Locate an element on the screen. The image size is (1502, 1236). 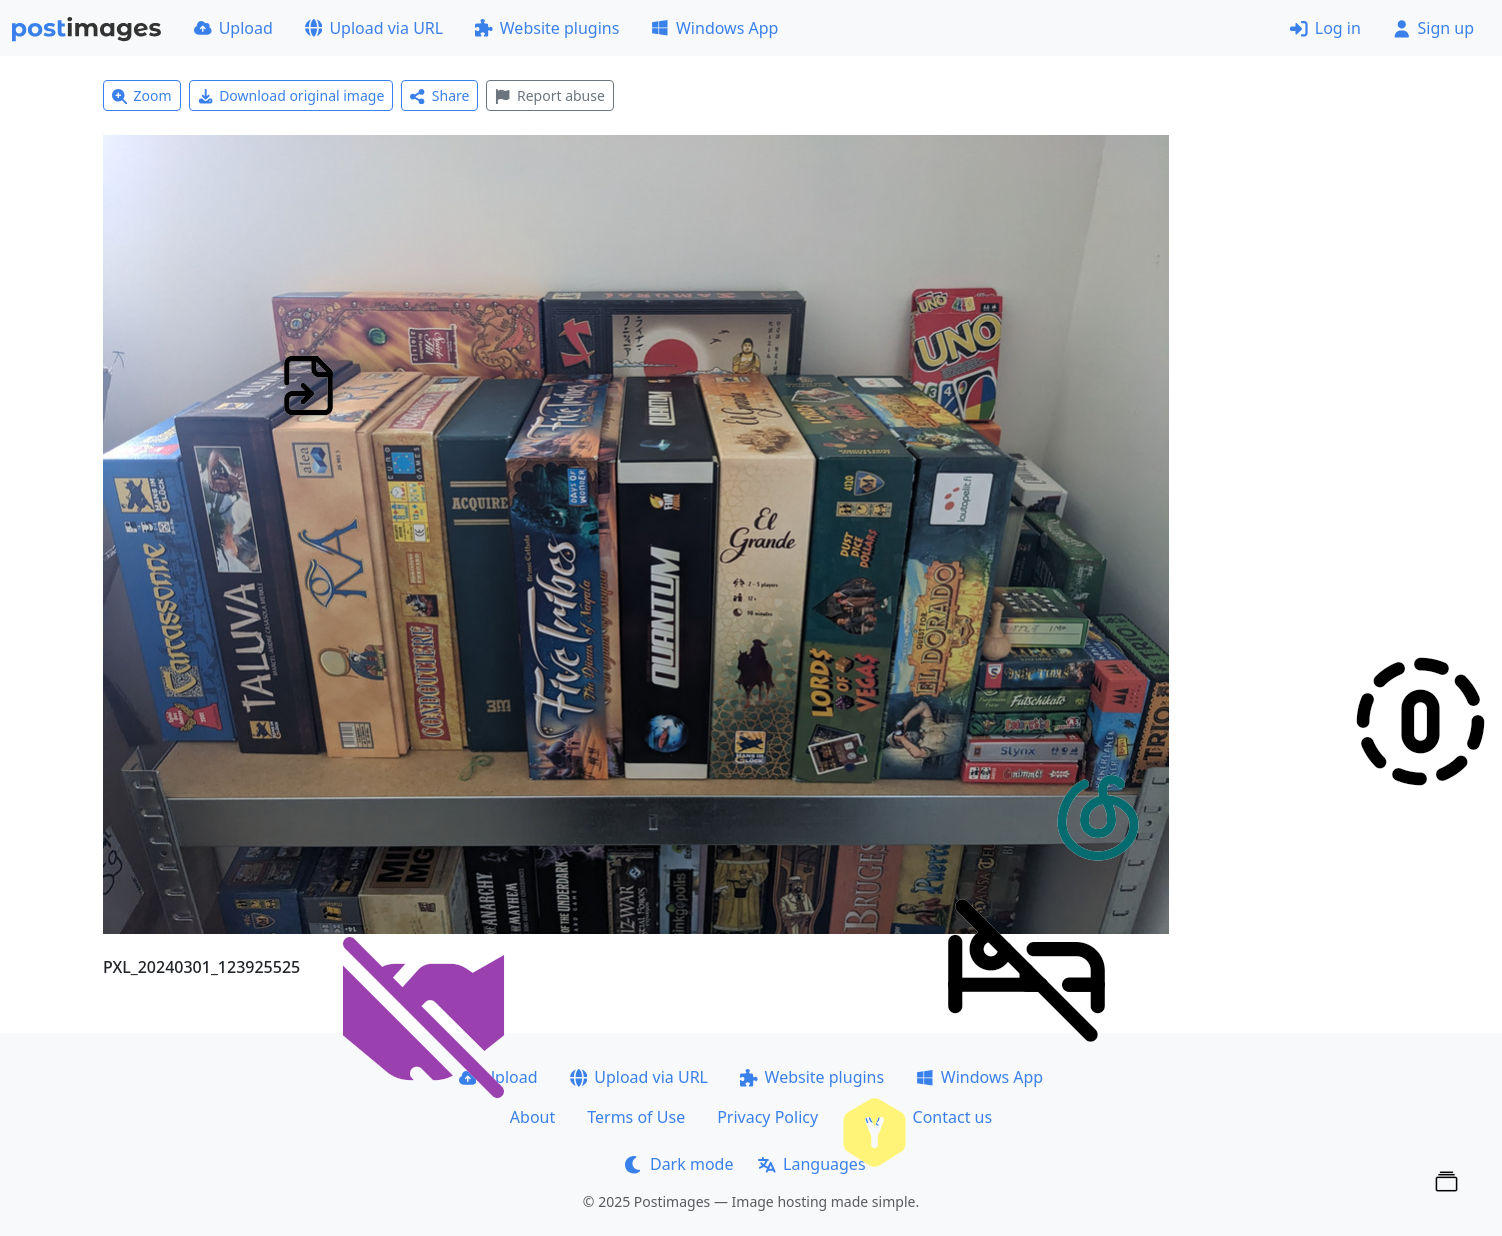
no sleeping accommodations available is located at coordinates (1026, 970).